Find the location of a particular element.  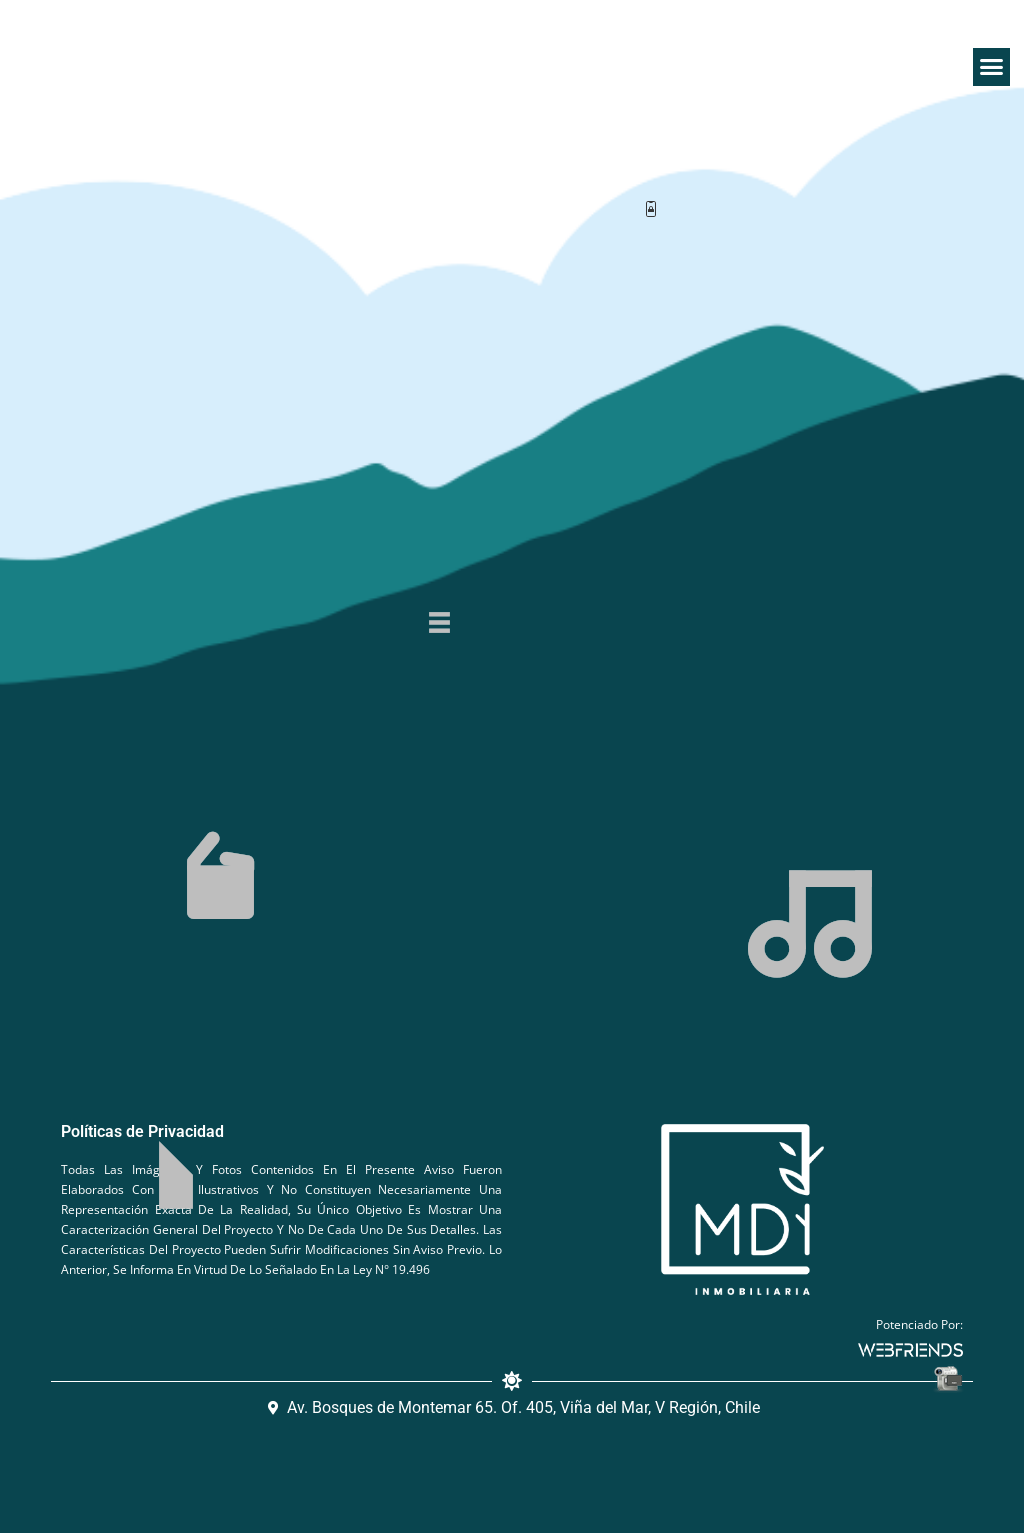

device is locked or secured is located at coordinates (651, 209).